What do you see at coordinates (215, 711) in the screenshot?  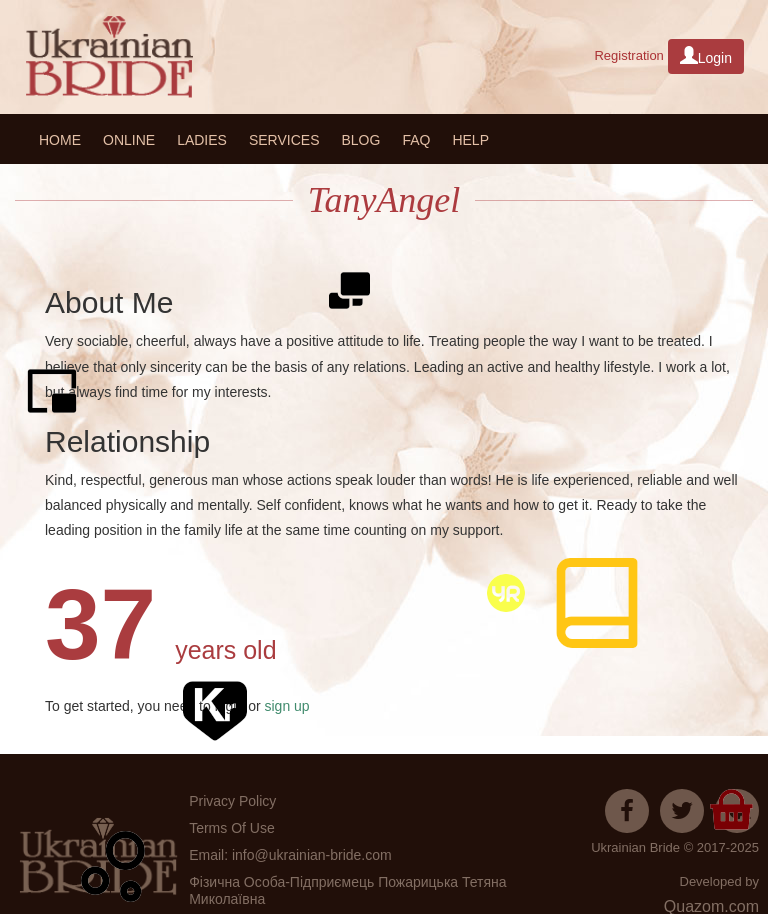 I see `kred app or service logo` at bounding box center [215, 711].